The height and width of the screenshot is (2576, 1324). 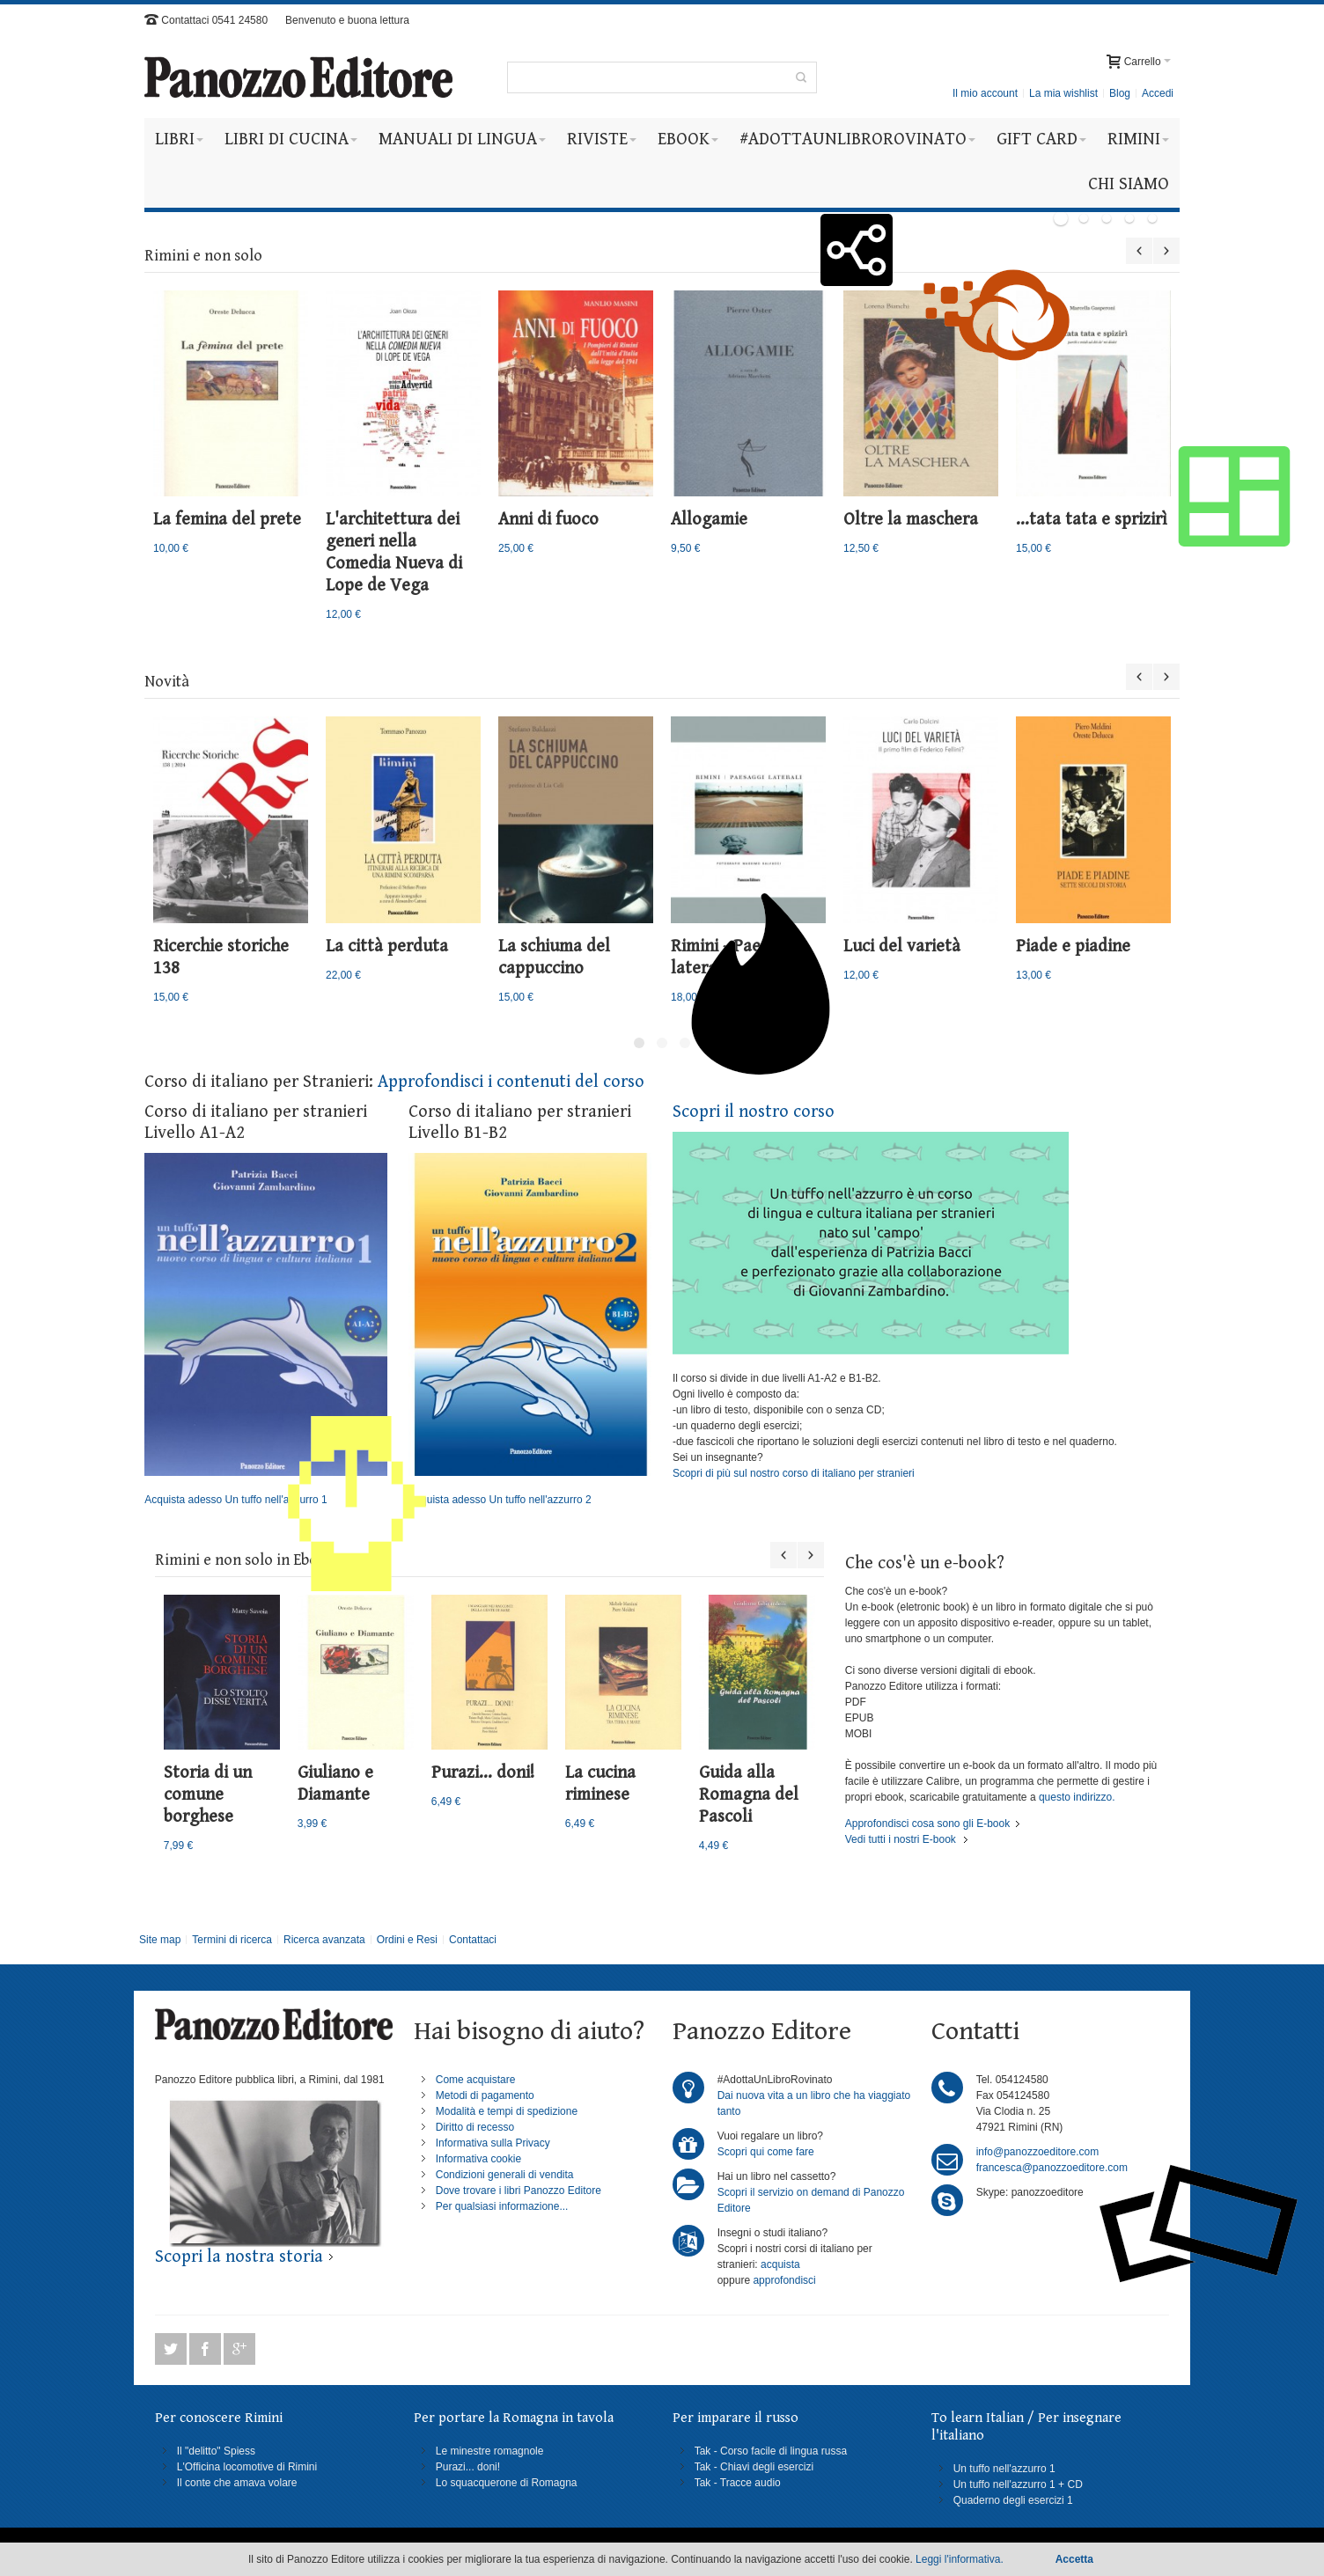 I want to click on open the tinder dating app, so click(x=761, y=984).